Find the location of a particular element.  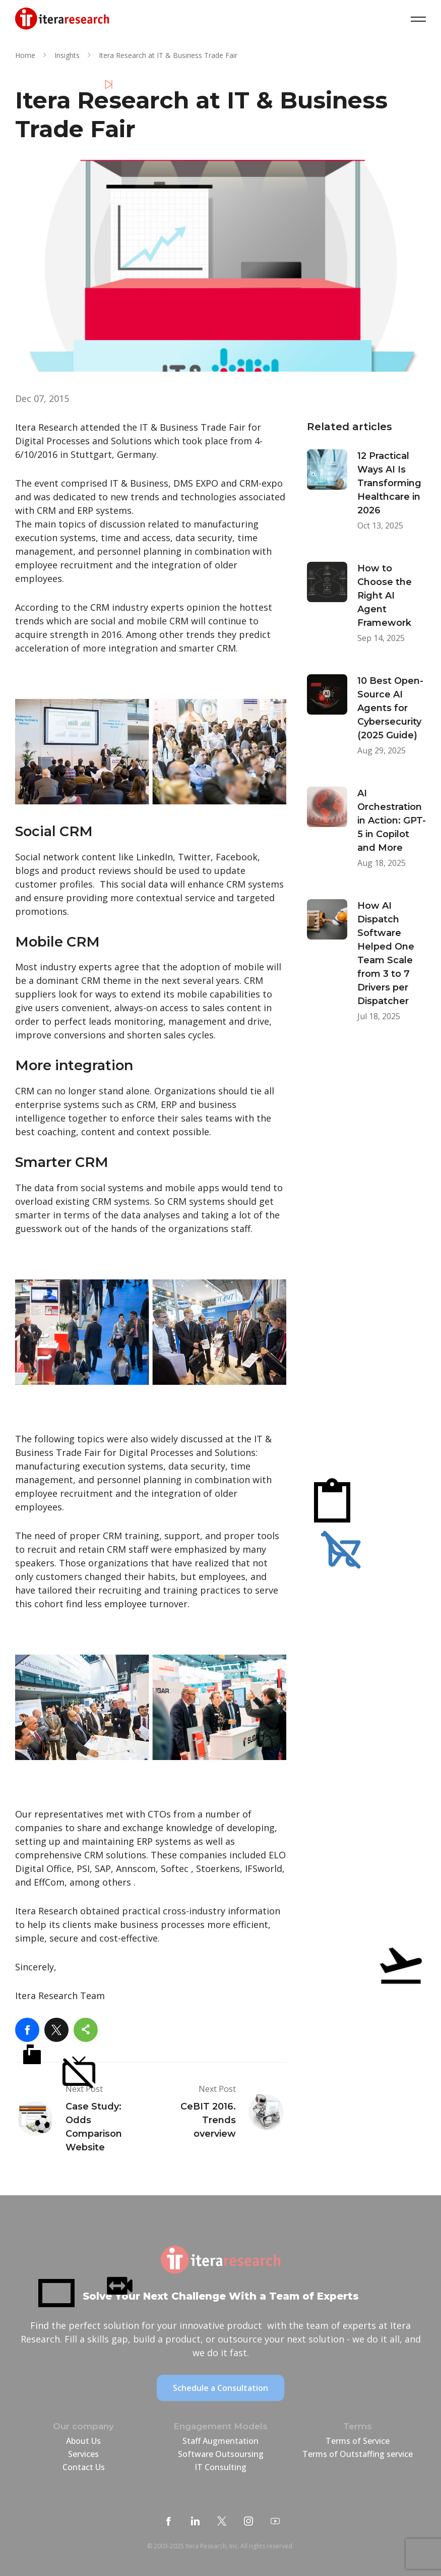

view flight departure information is located at coordinates (401, 1965).